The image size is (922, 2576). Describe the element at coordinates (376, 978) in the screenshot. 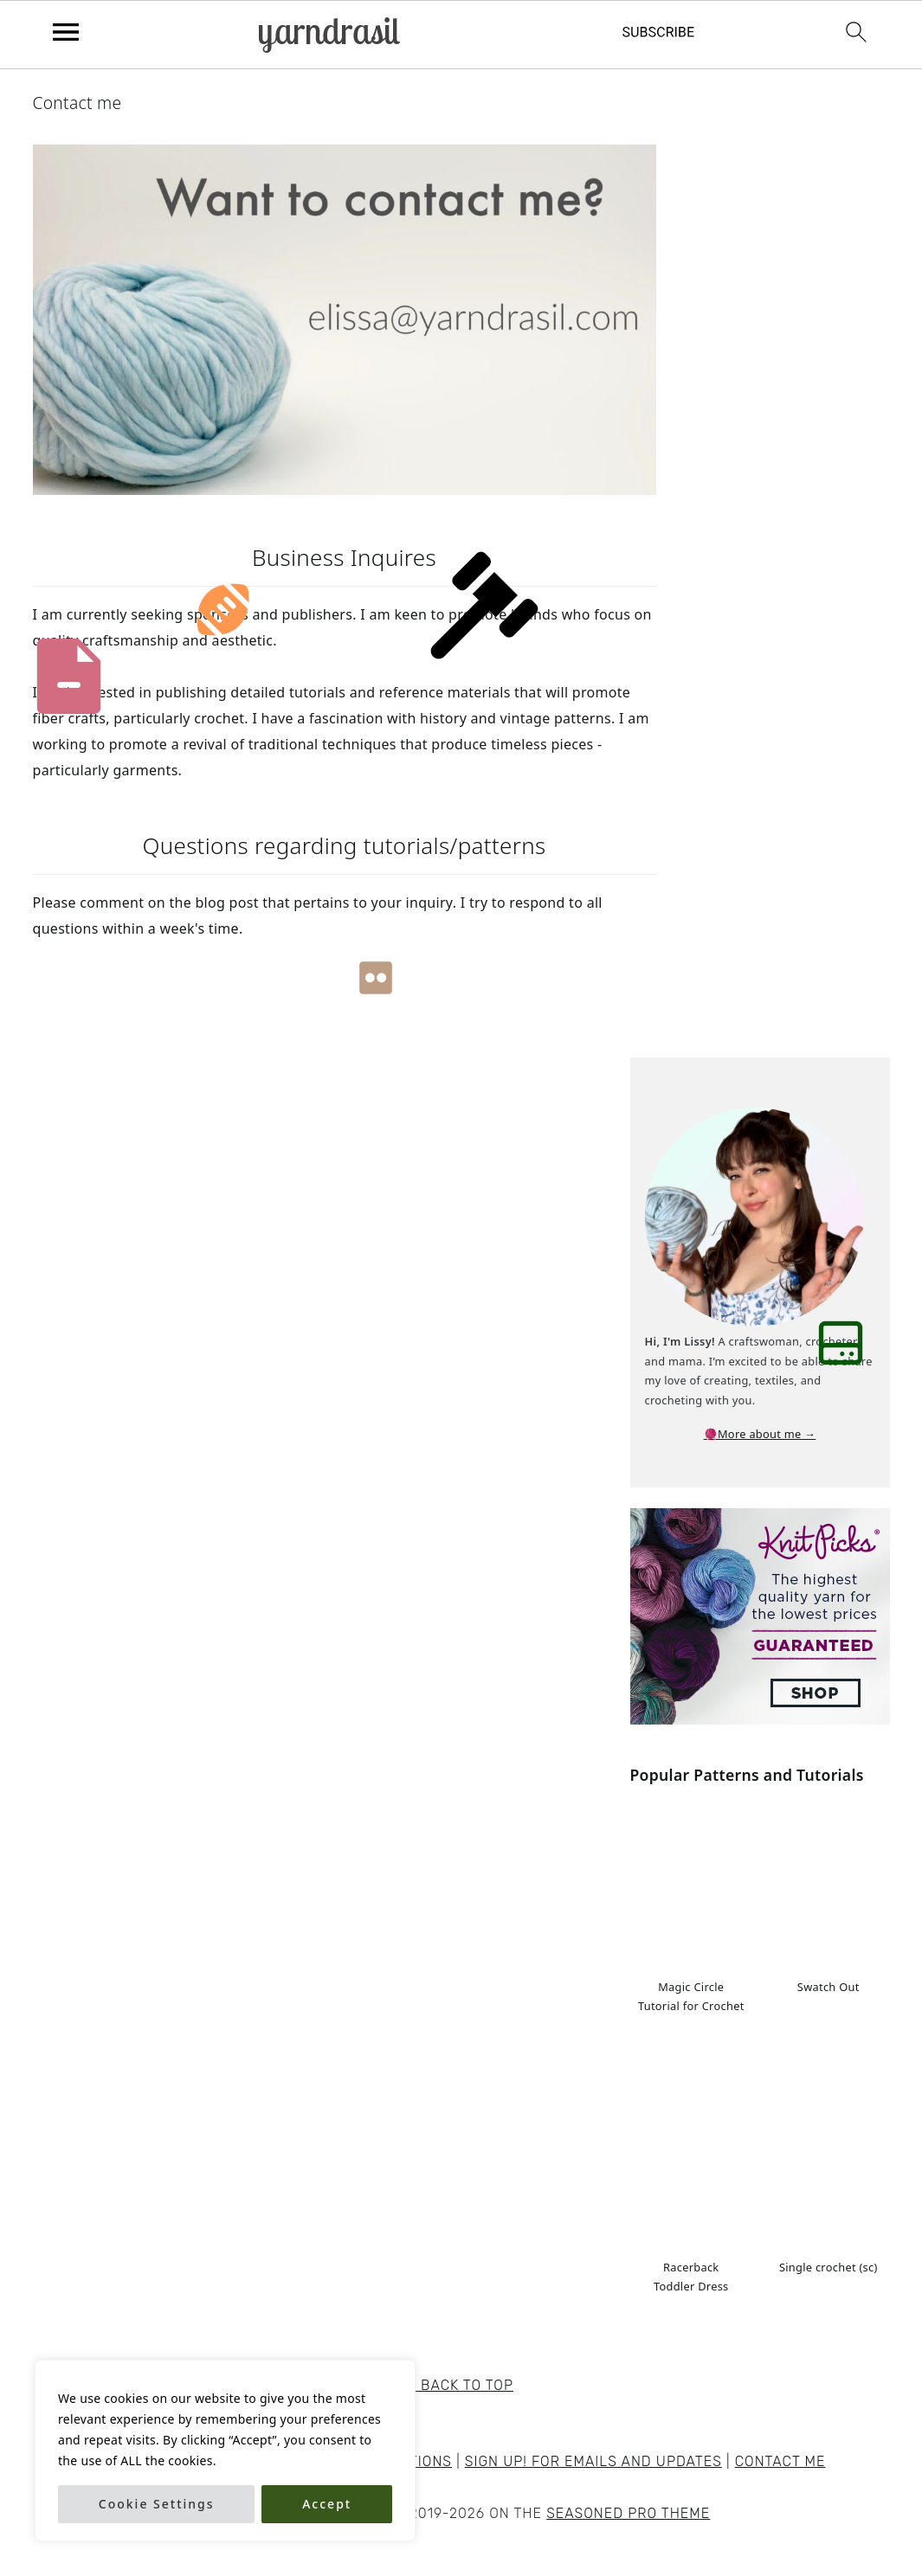

I see `open flickr app` at that location.